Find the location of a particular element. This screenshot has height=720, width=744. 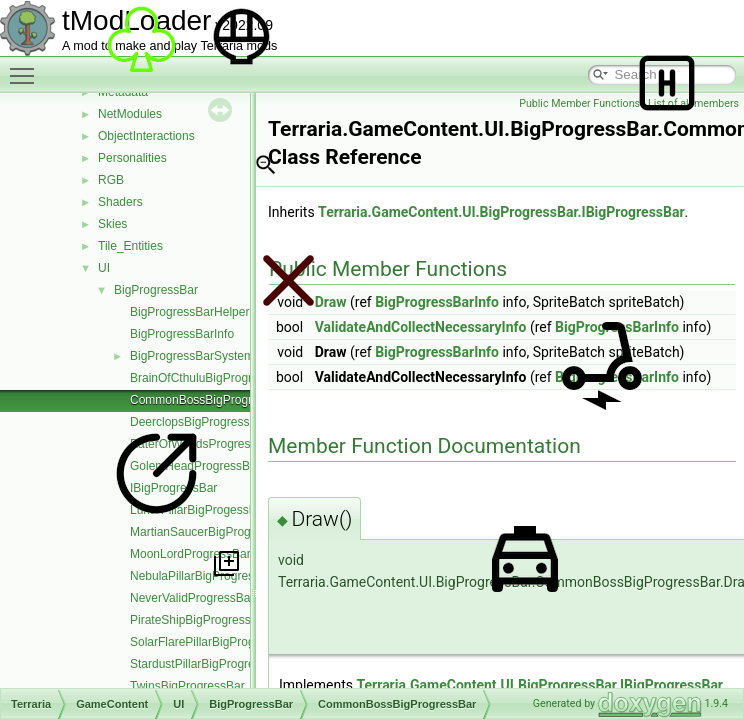

find nearby electric scooter rentals is located at coordinates (602, 366).